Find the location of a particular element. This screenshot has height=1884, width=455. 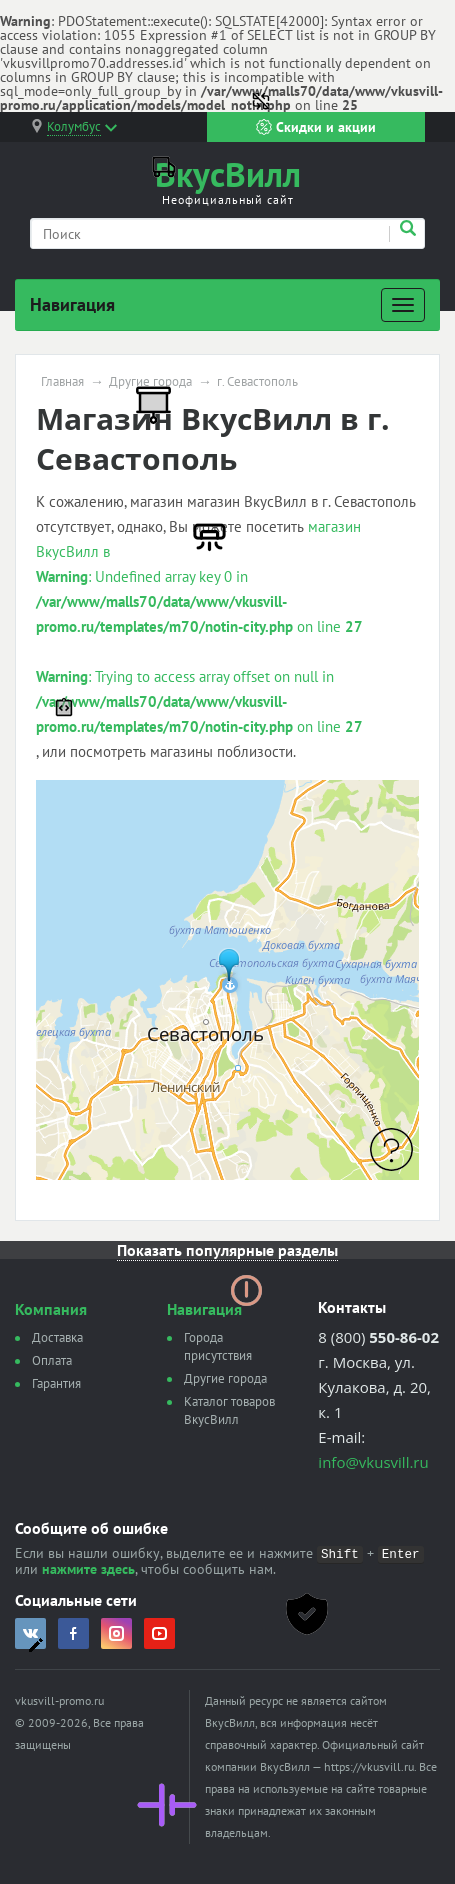

view integration instructions or code snippets is located at coordinates (64, 708).